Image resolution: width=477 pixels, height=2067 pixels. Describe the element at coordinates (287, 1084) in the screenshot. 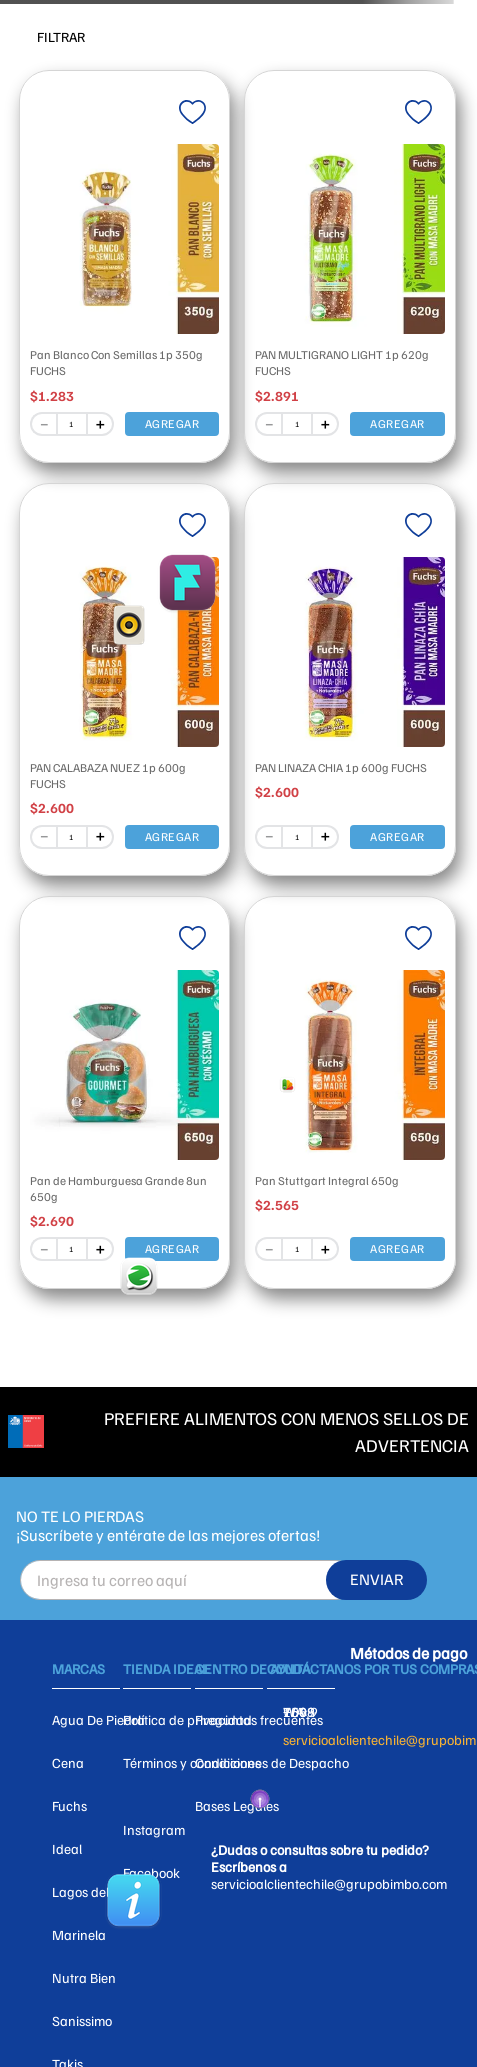

I see `open sk1 color picker application` at that location.